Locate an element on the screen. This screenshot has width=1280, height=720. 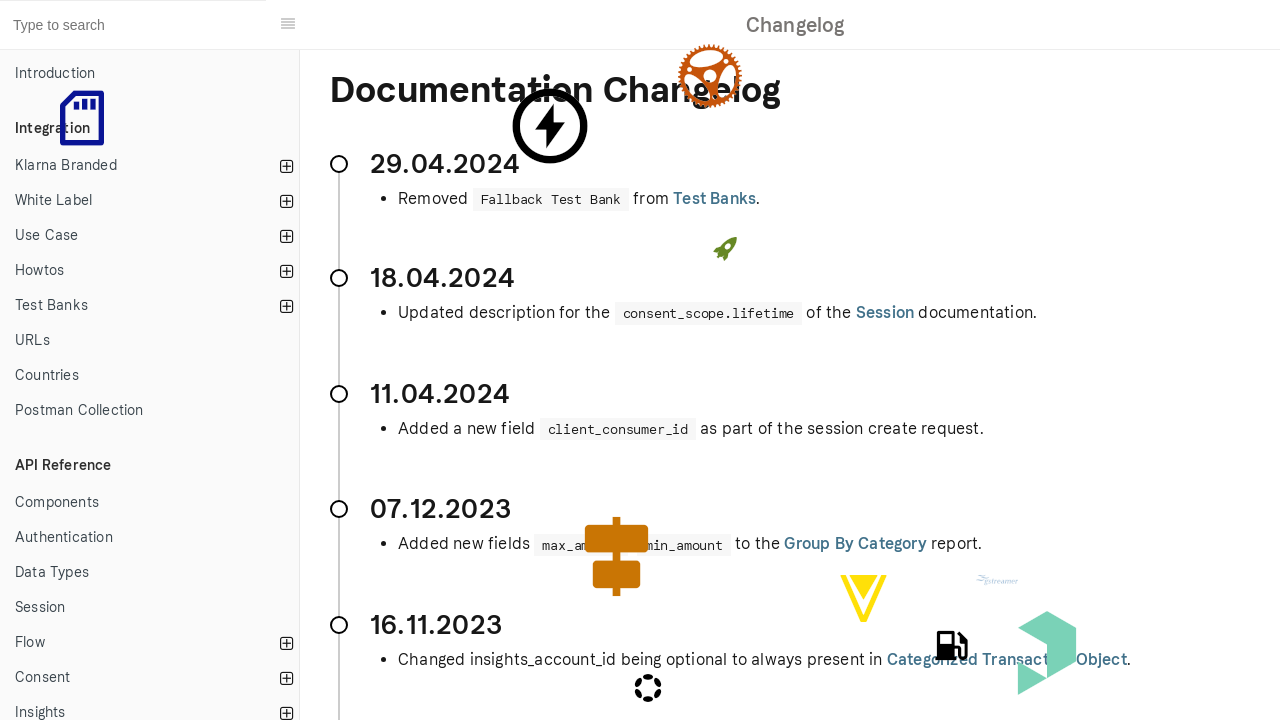
polkadot cryptocurrency or blockchain platform logo is located at coordinates (648, 688).